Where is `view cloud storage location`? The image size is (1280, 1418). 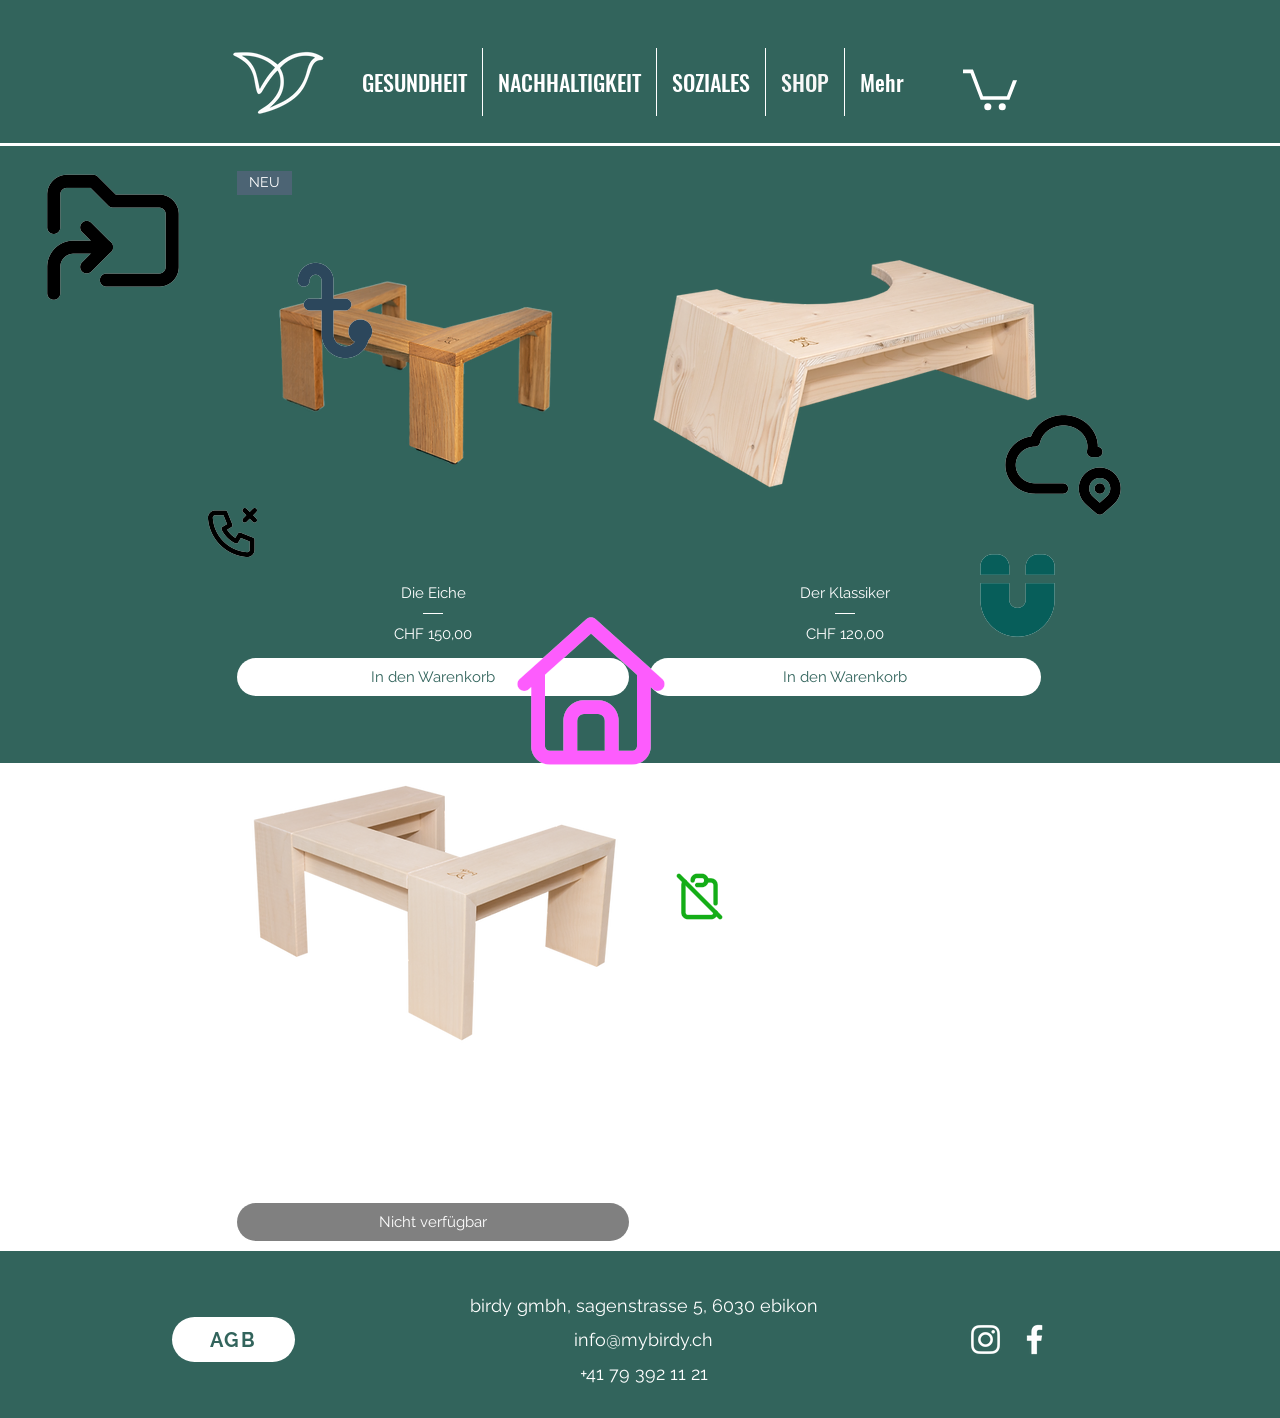 view cloud storage location is located at coordinates (1063, 457).